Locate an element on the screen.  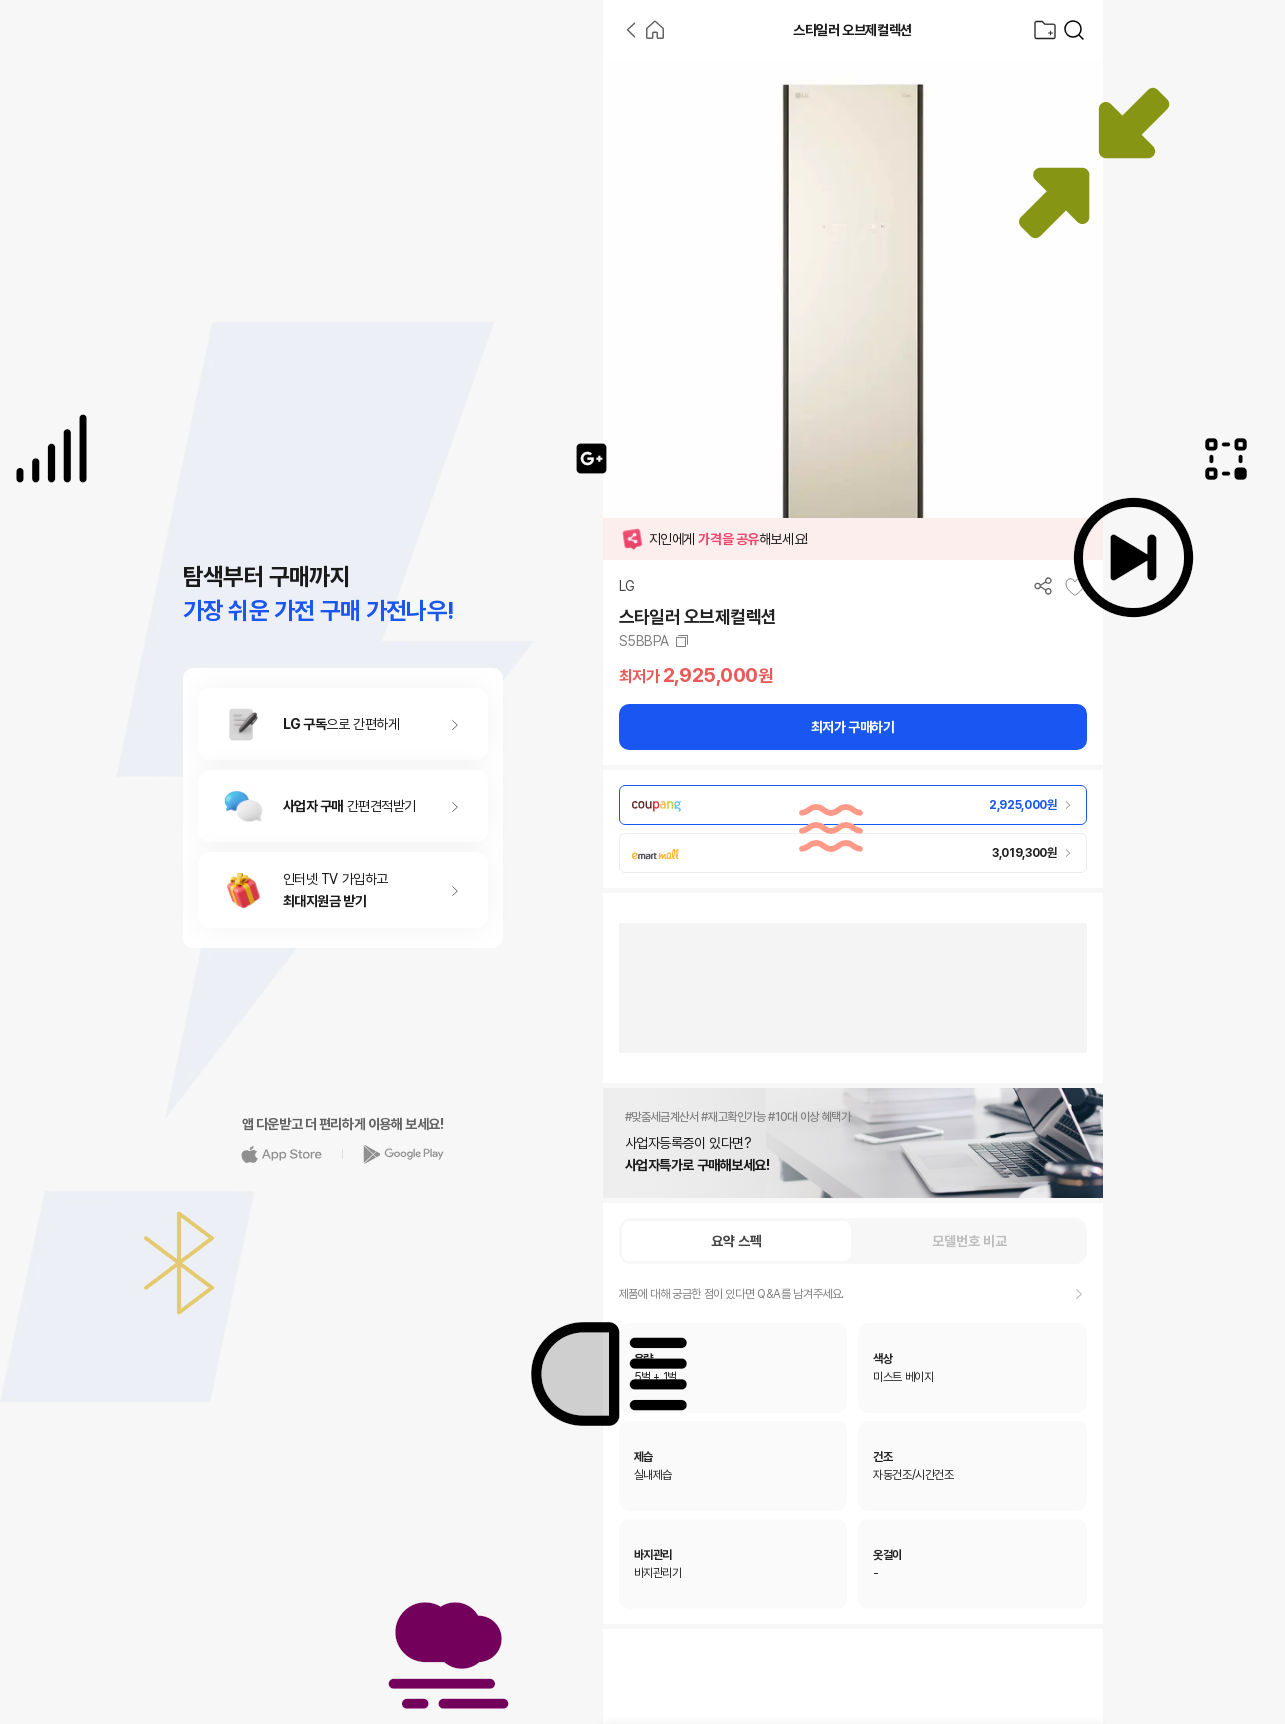
indicates full signal strength is located at coordinates (51, 448).